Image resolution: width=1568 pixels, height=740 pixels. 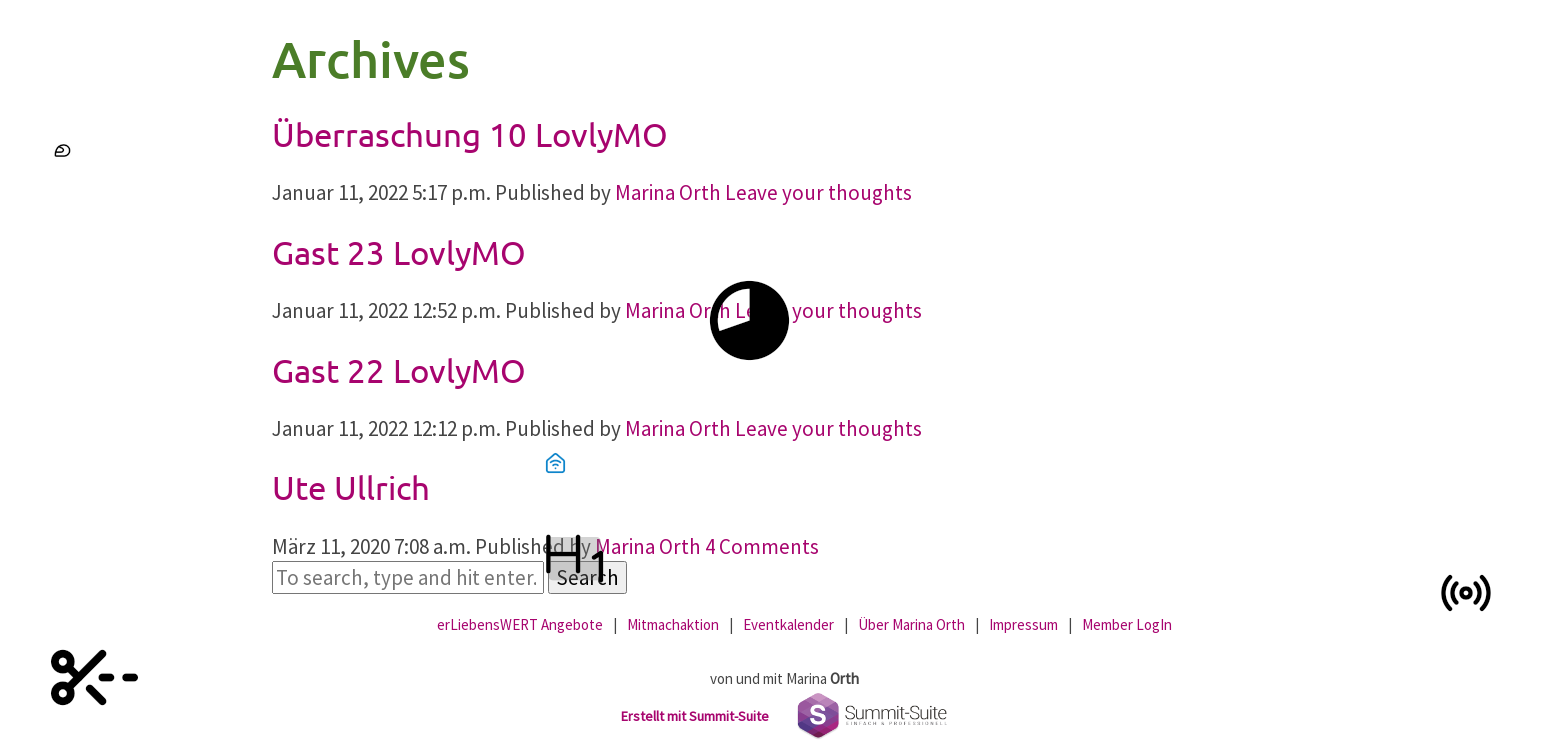 What do you see at coordinates (573, 557) in the screenshot?
I see `format text as heading level 1` at bounding box center [573, 557].